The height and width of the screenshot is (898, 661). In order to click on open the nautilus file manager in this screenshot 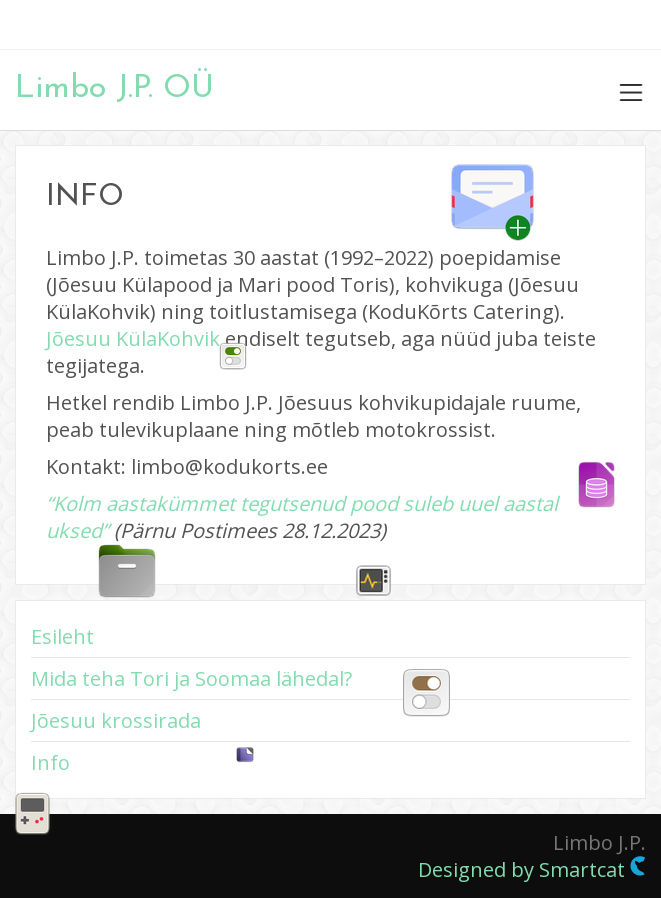, I will do `click(127, 571)`.